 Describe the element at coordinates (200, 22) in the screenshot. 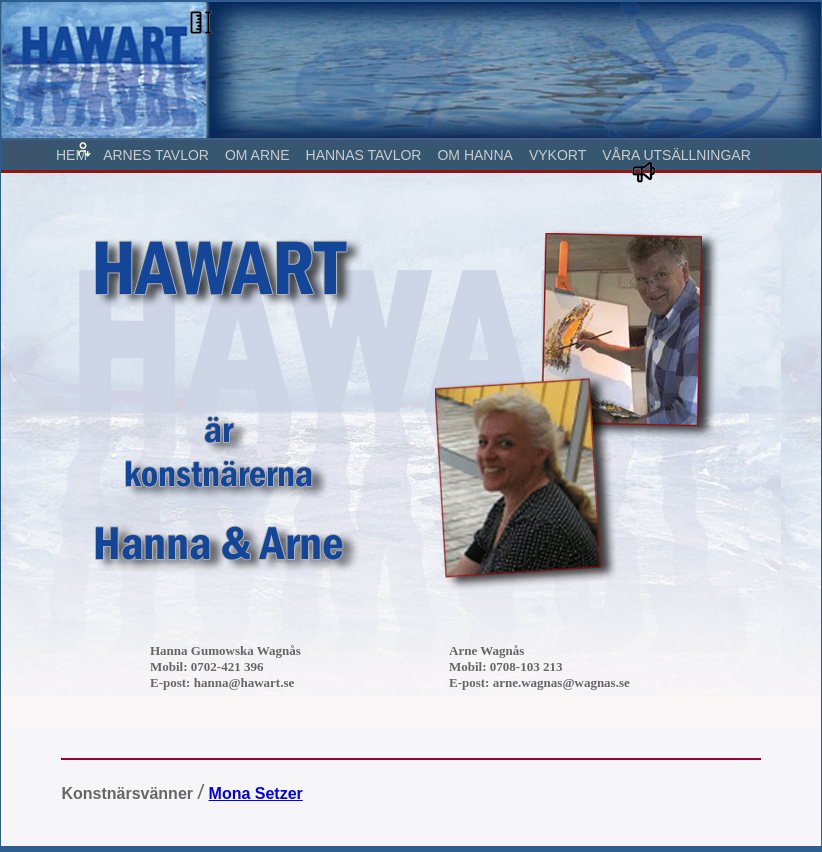

I see `measure dimensions or distances` at that location.